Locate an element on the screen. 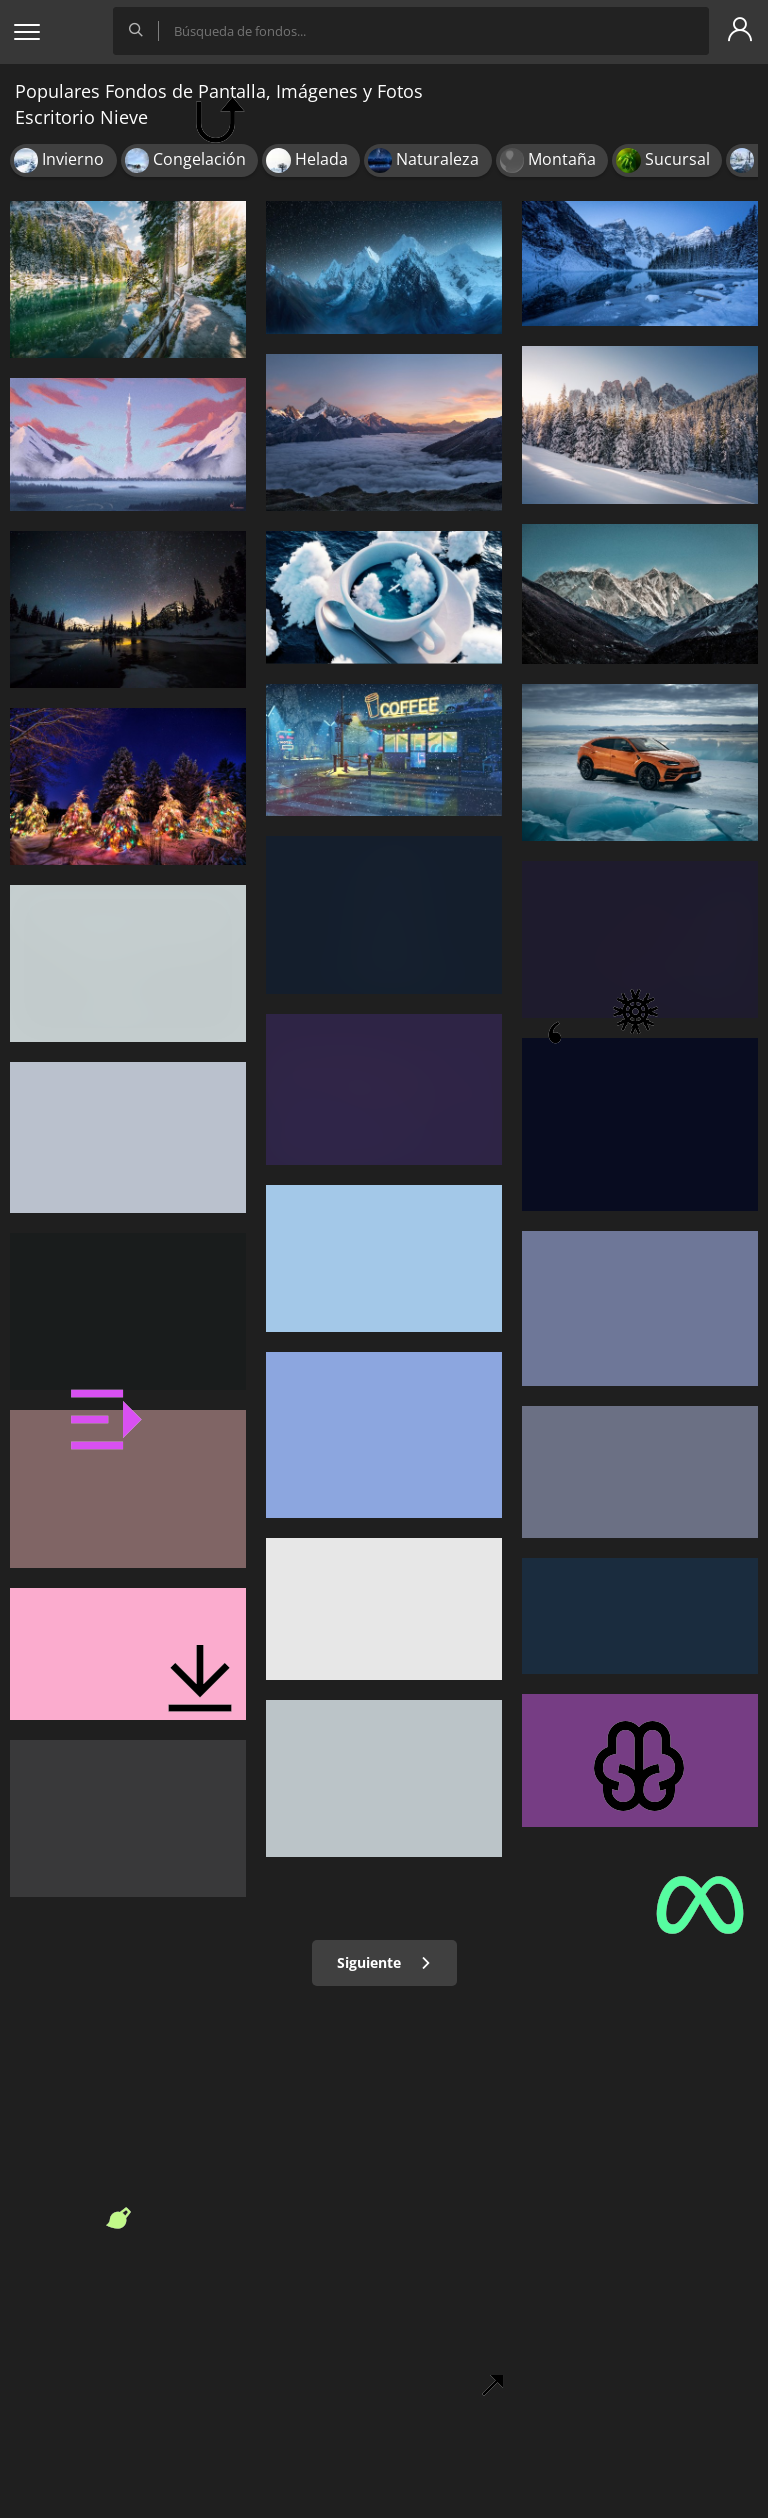 Image resolution: width=768 pixels, height=2518 pixels. insert a block quote or citation is located at coordinates (555, 1033).